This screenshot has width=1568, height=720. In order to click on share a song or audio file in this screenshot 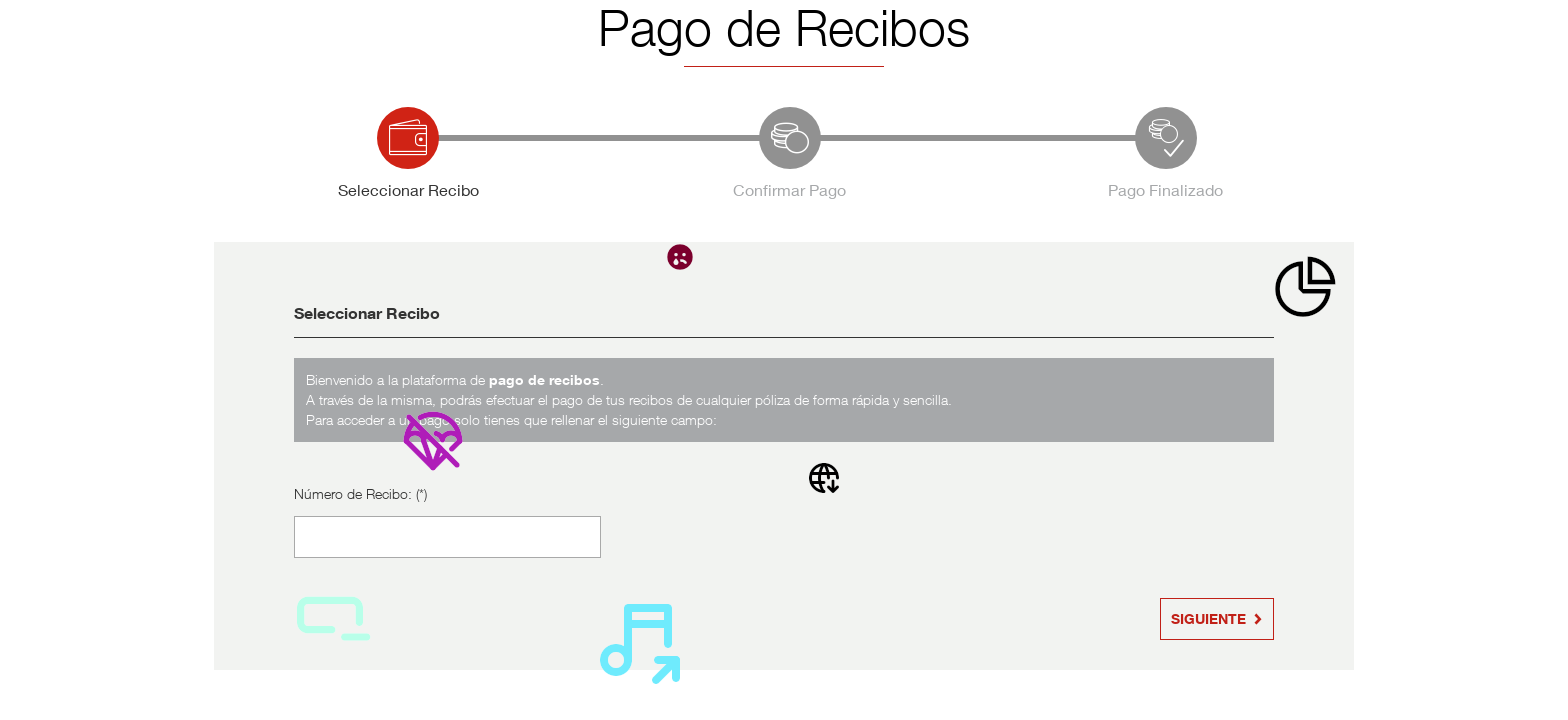, I will do `click(640, 640)`.